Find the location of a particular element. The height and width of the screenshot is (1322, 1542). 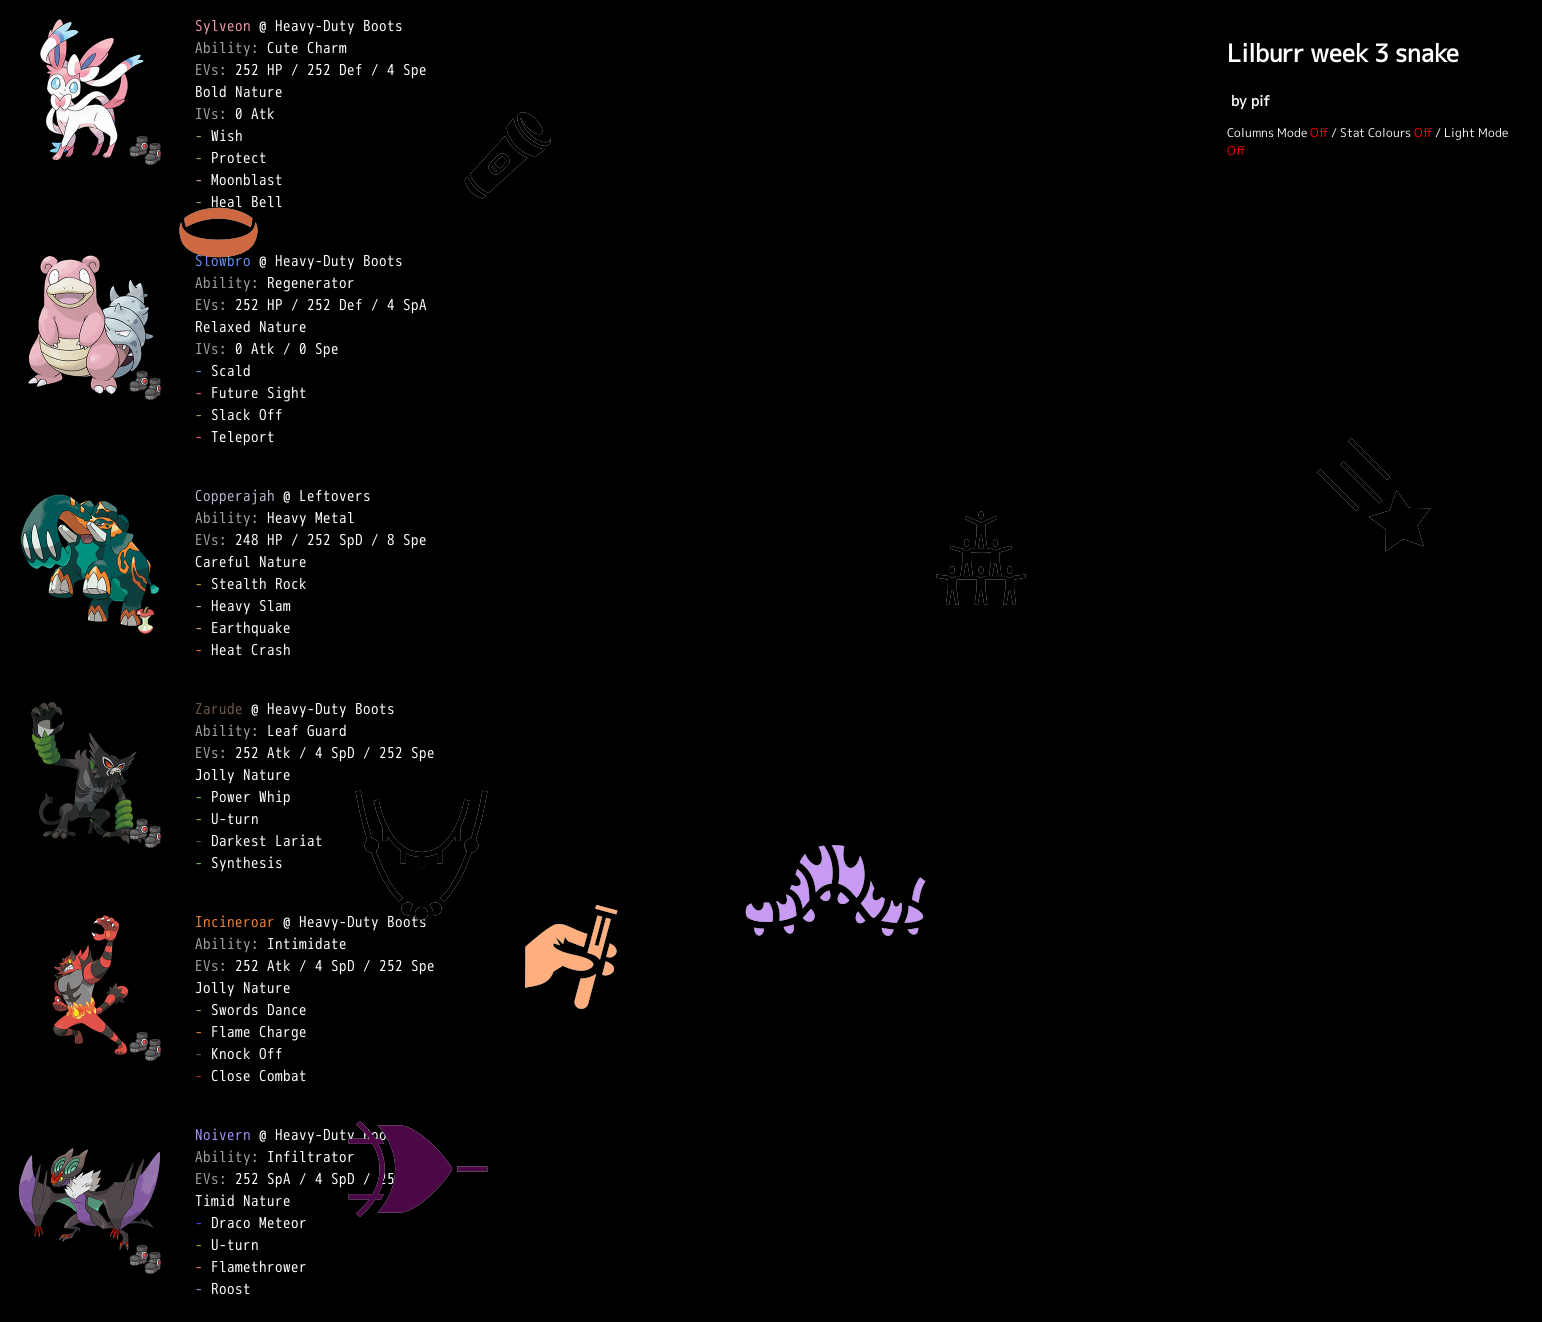

toggle flashlight on/off is located at coordinates (507, 155).